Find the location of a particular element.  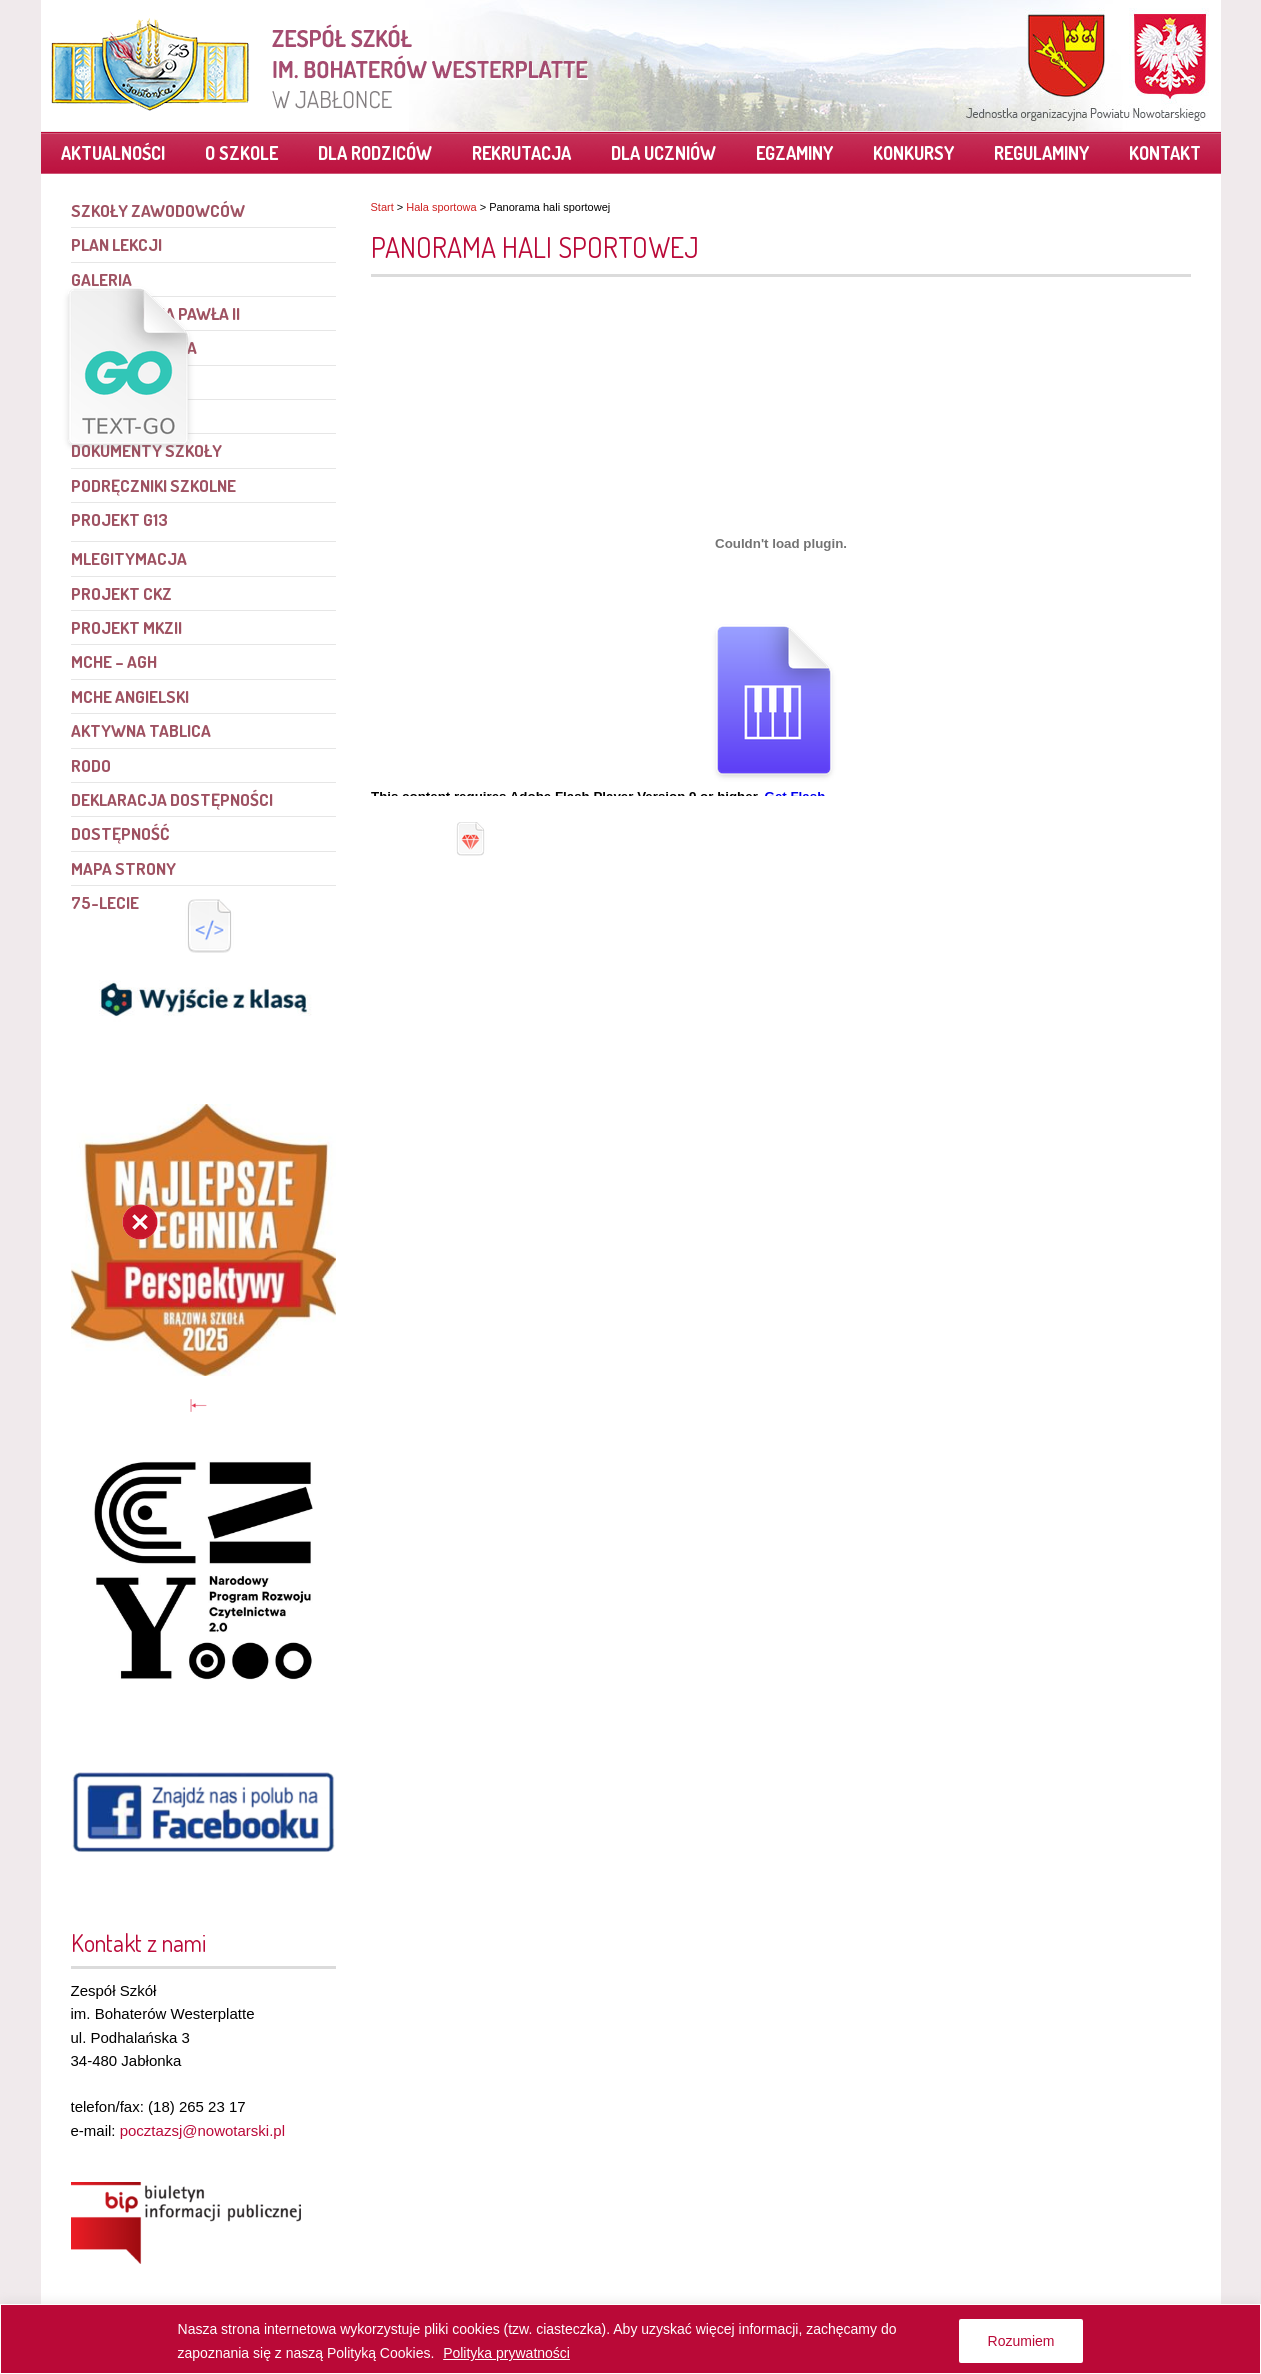

a go programming language source file is located at coordinates (128, 369).